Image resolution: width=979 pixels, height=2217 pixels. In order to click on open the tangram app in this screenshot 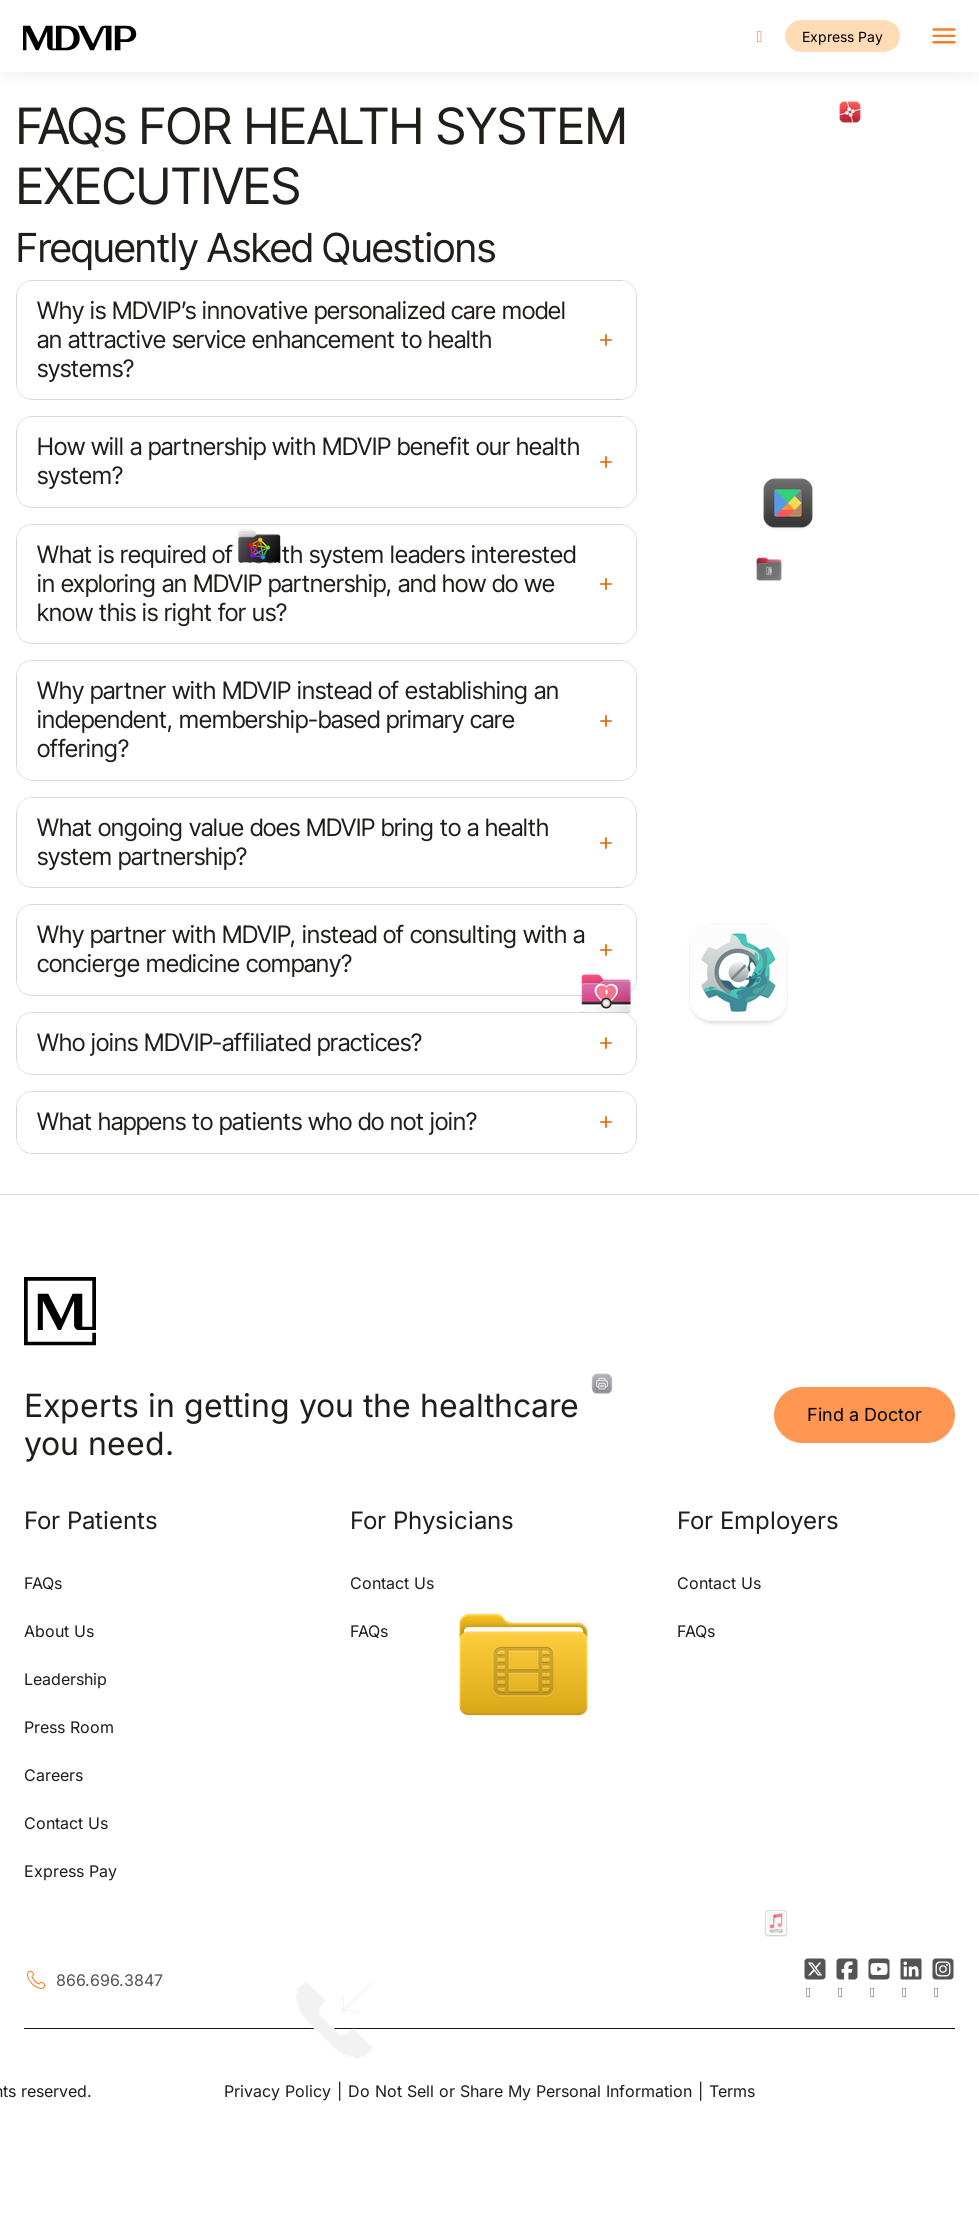, I will do `click(788, 503)`.